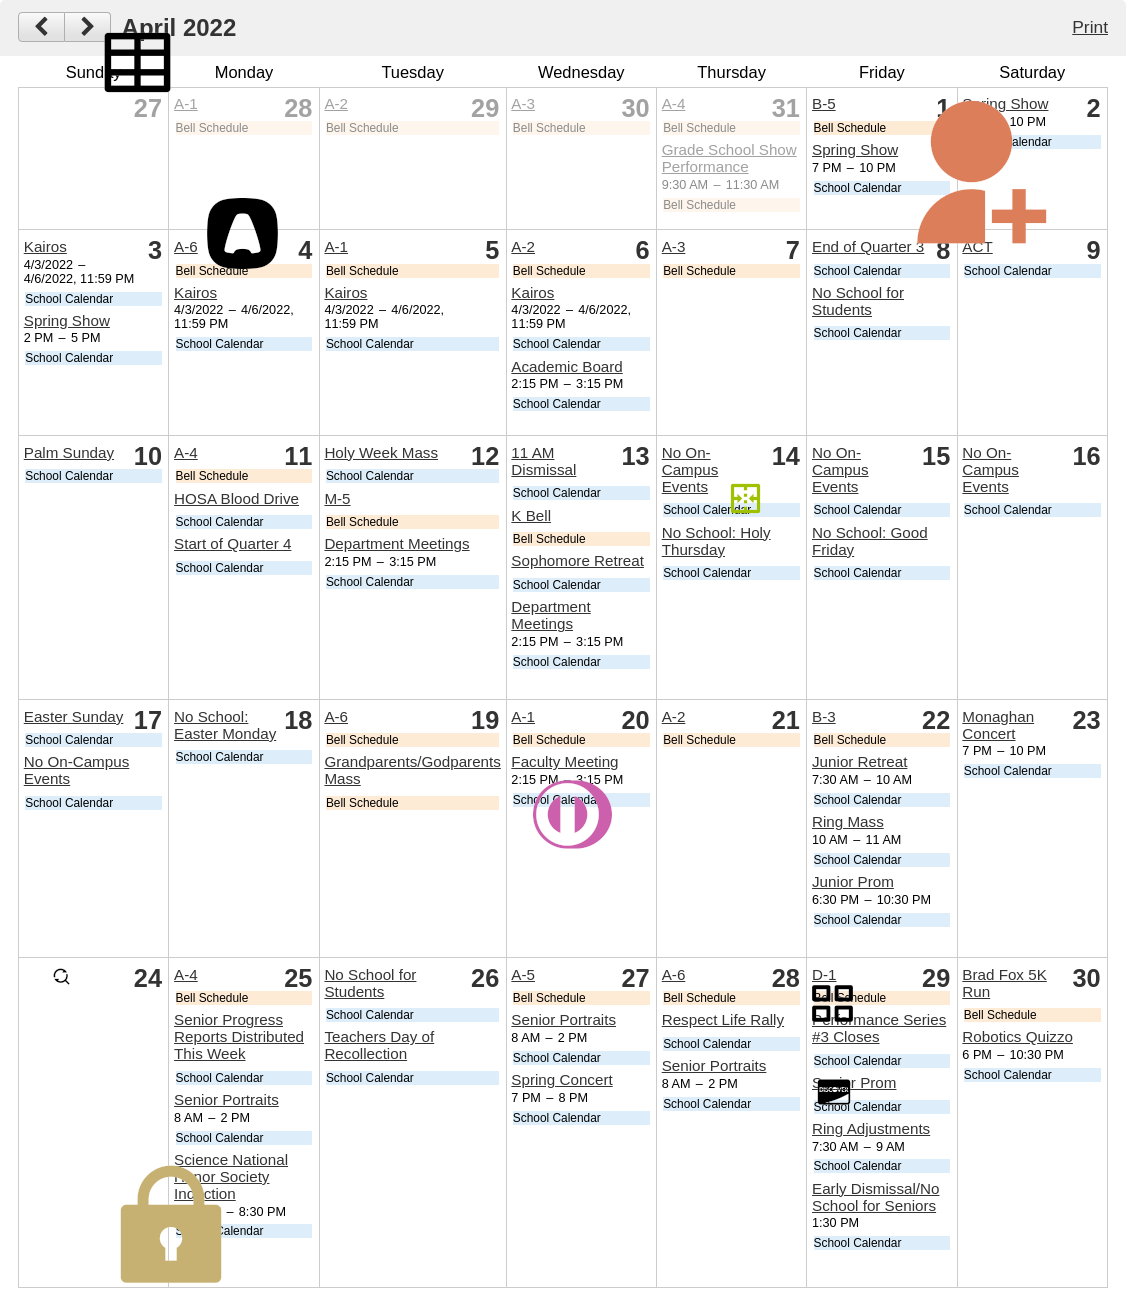  Describe the element at coordinates (171, 1227) in the screenshot. I see `indicates a locked or secured item` at that location.